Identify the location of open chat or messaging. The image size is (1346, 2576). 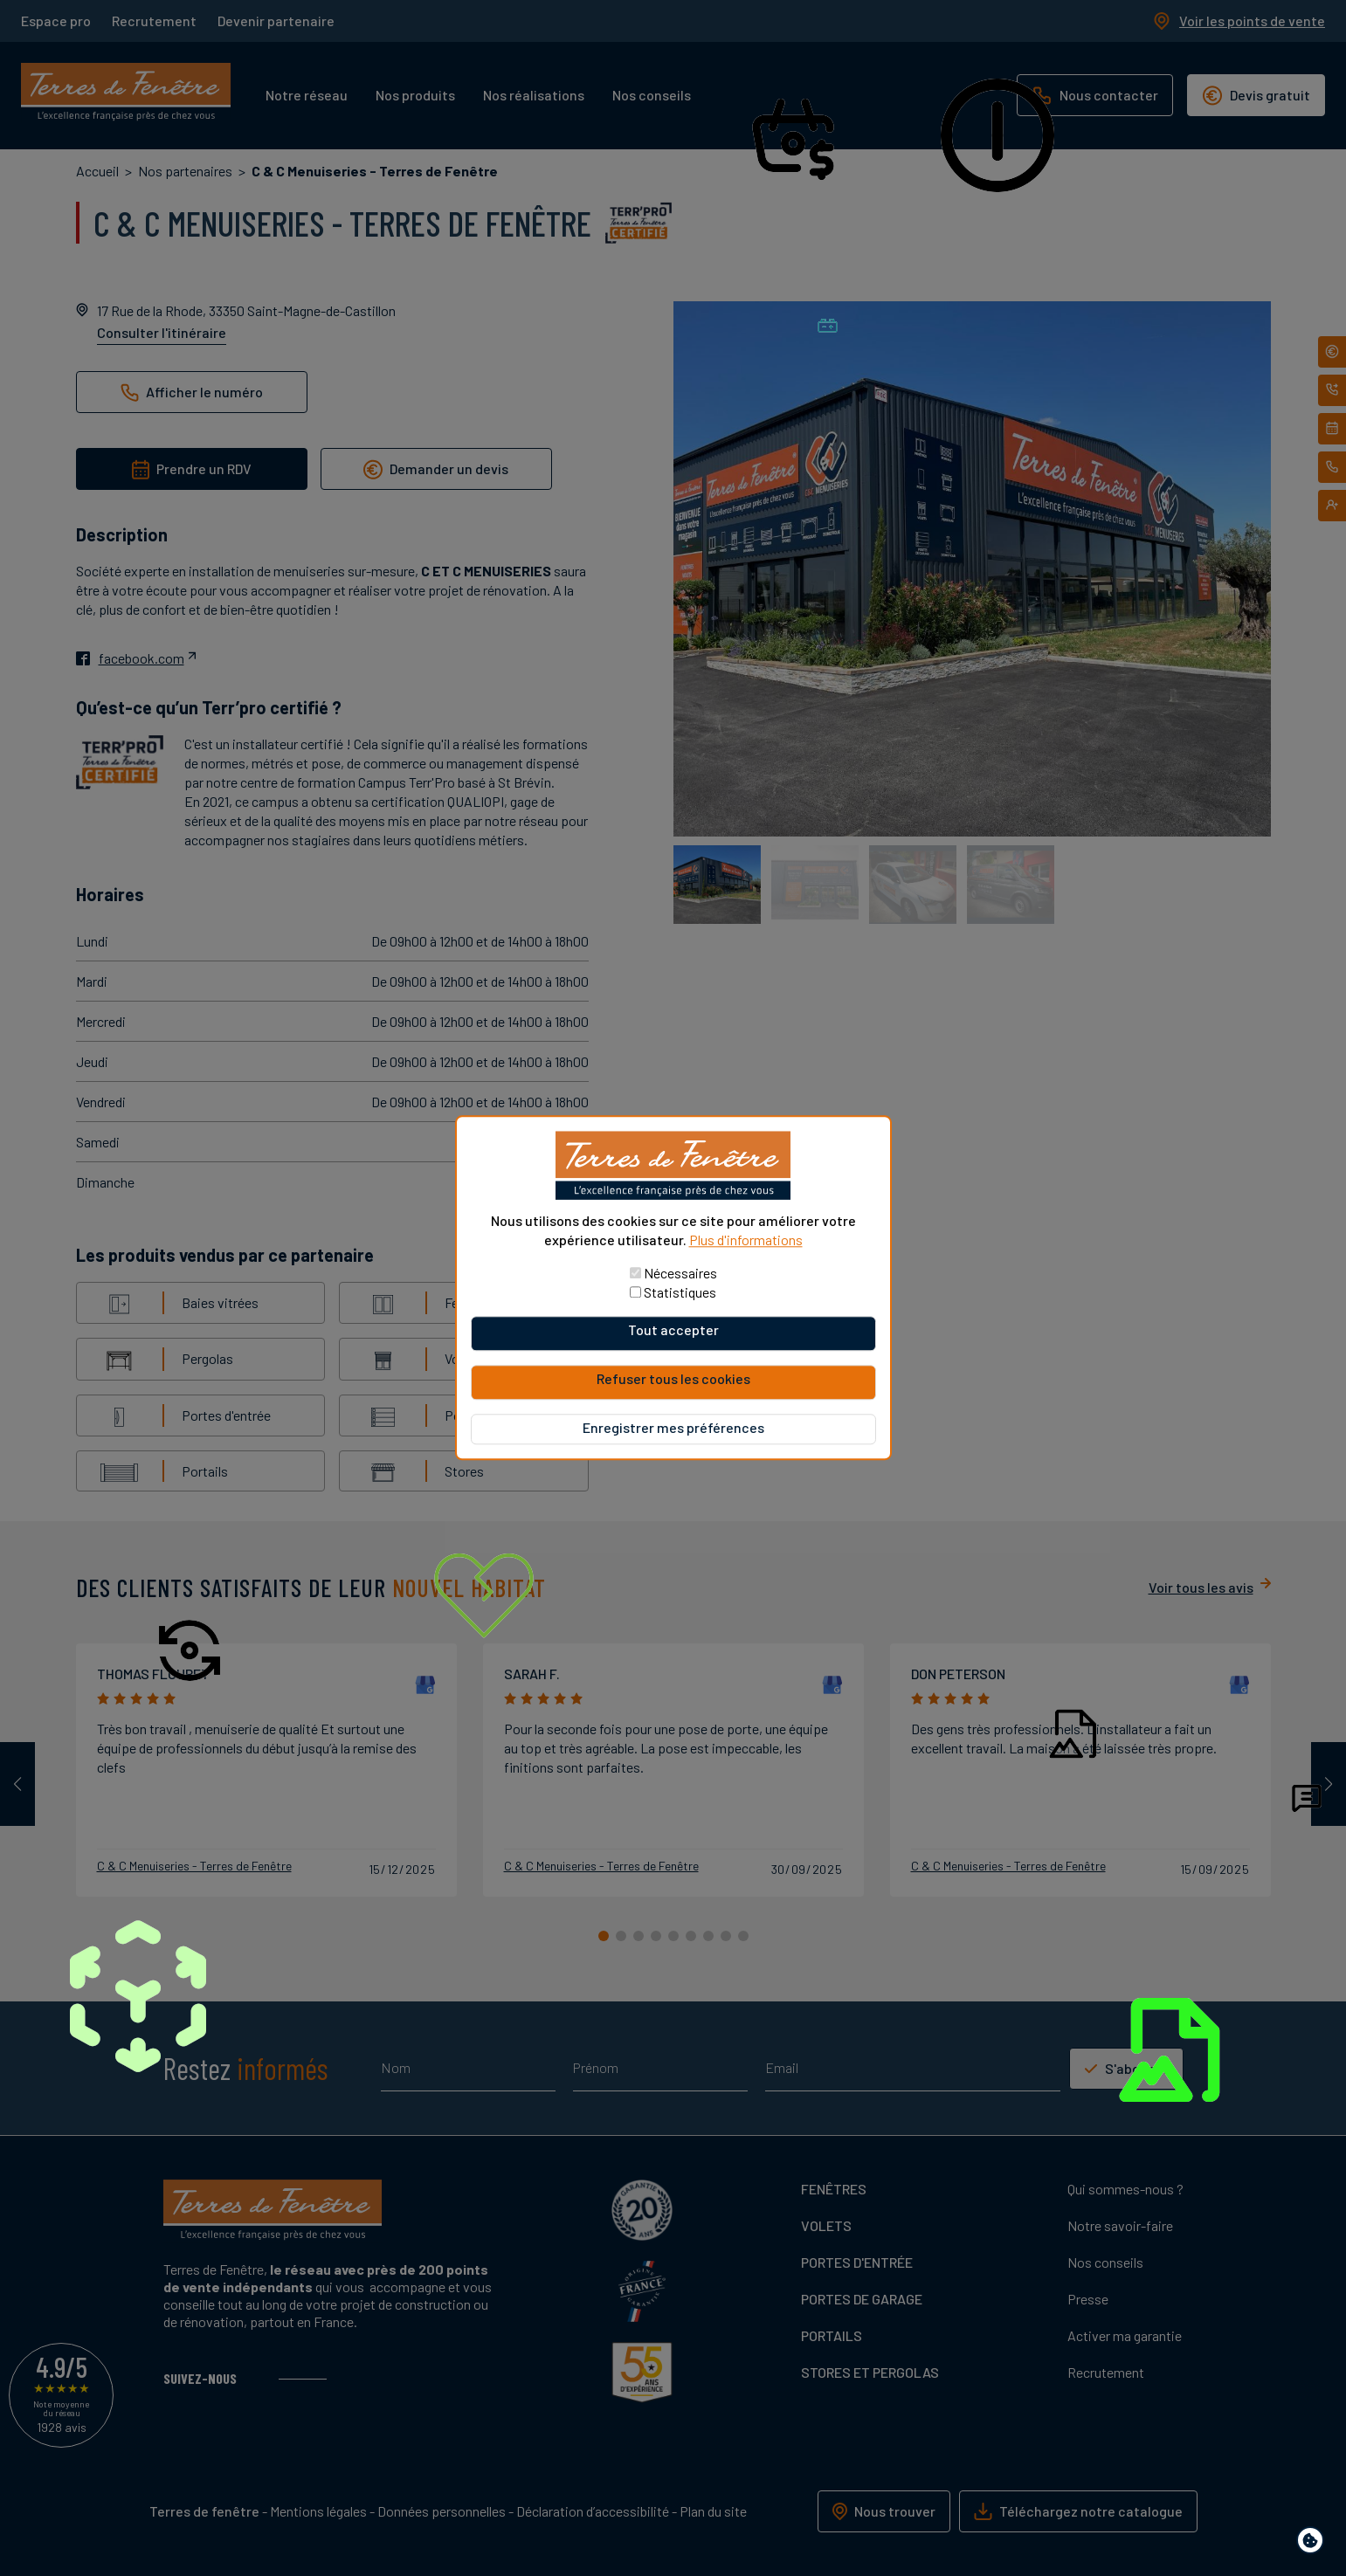
(1307, 1796).